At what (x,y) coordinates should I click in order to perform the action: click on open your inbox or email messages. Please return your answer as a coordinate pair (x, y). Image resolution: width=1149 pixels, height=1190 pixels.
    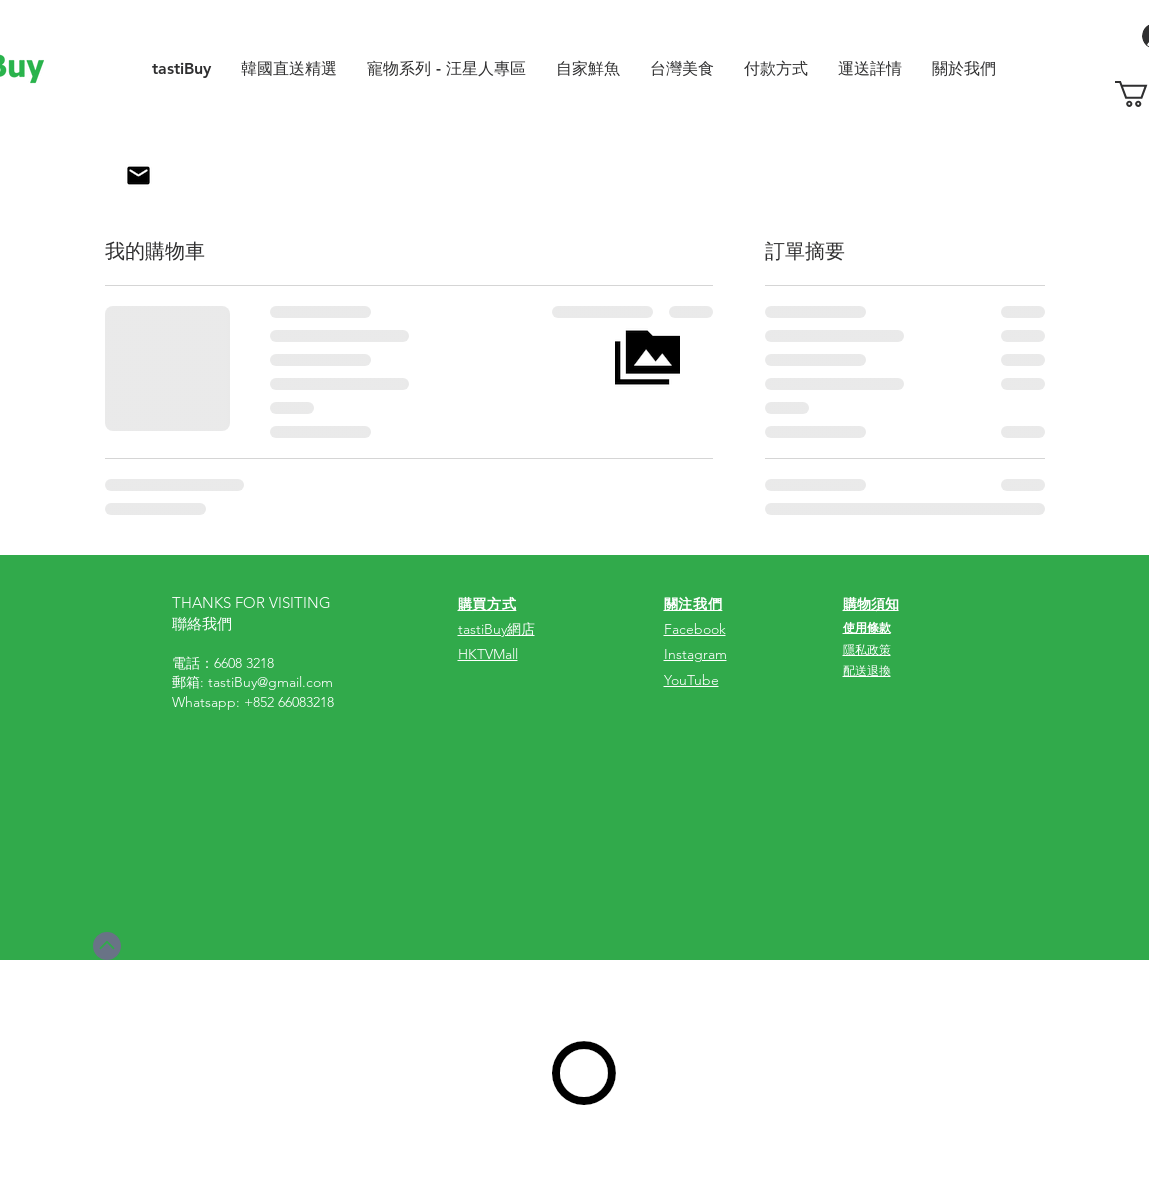
    Looking at the image, I should click on (138, 175).